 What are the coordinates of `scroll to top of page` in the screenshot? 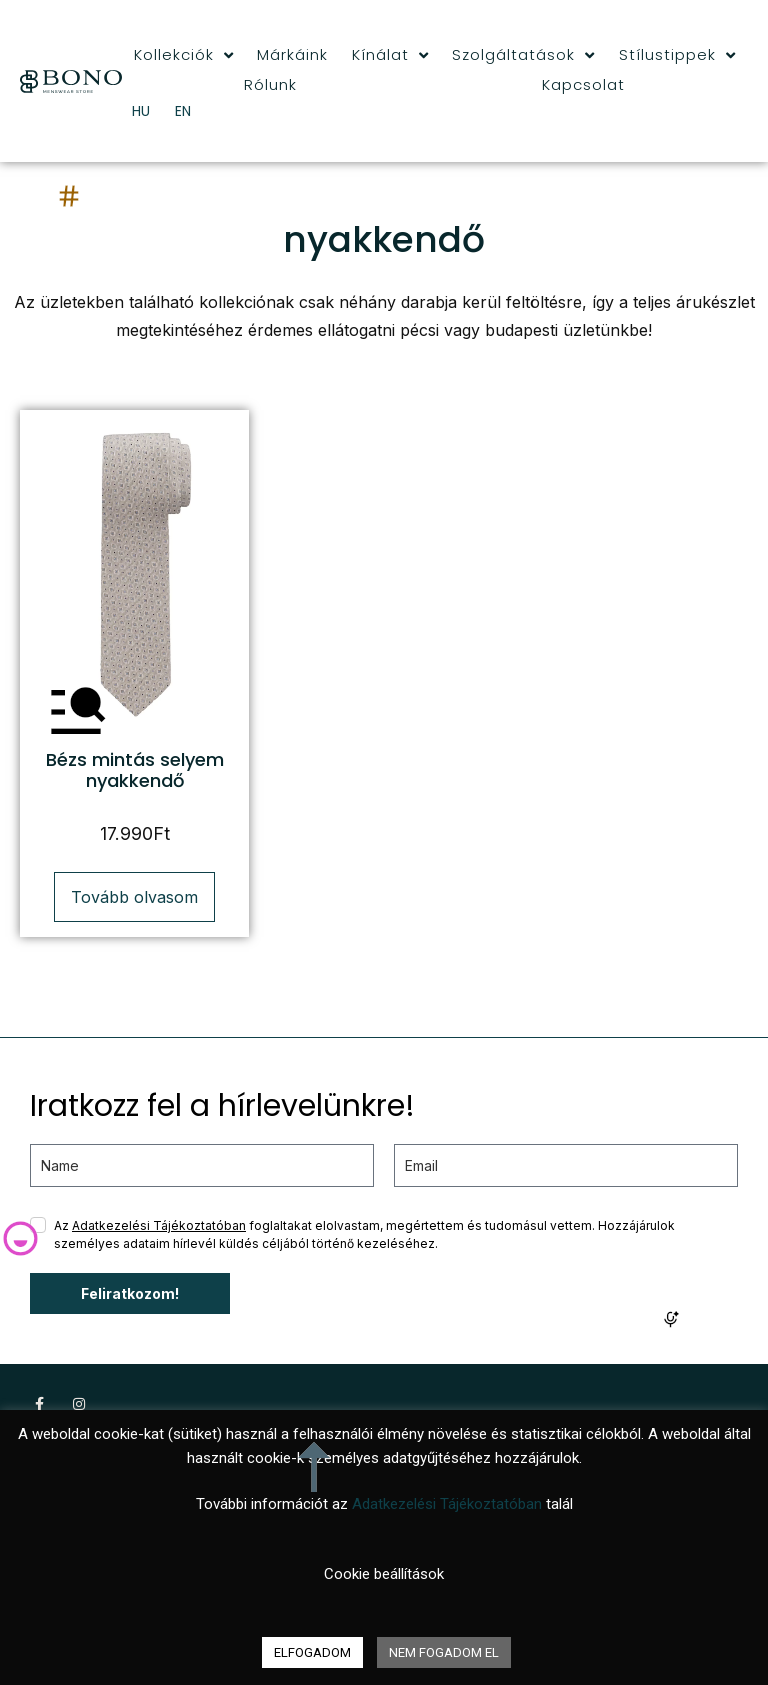 It's located at (314, 1467).